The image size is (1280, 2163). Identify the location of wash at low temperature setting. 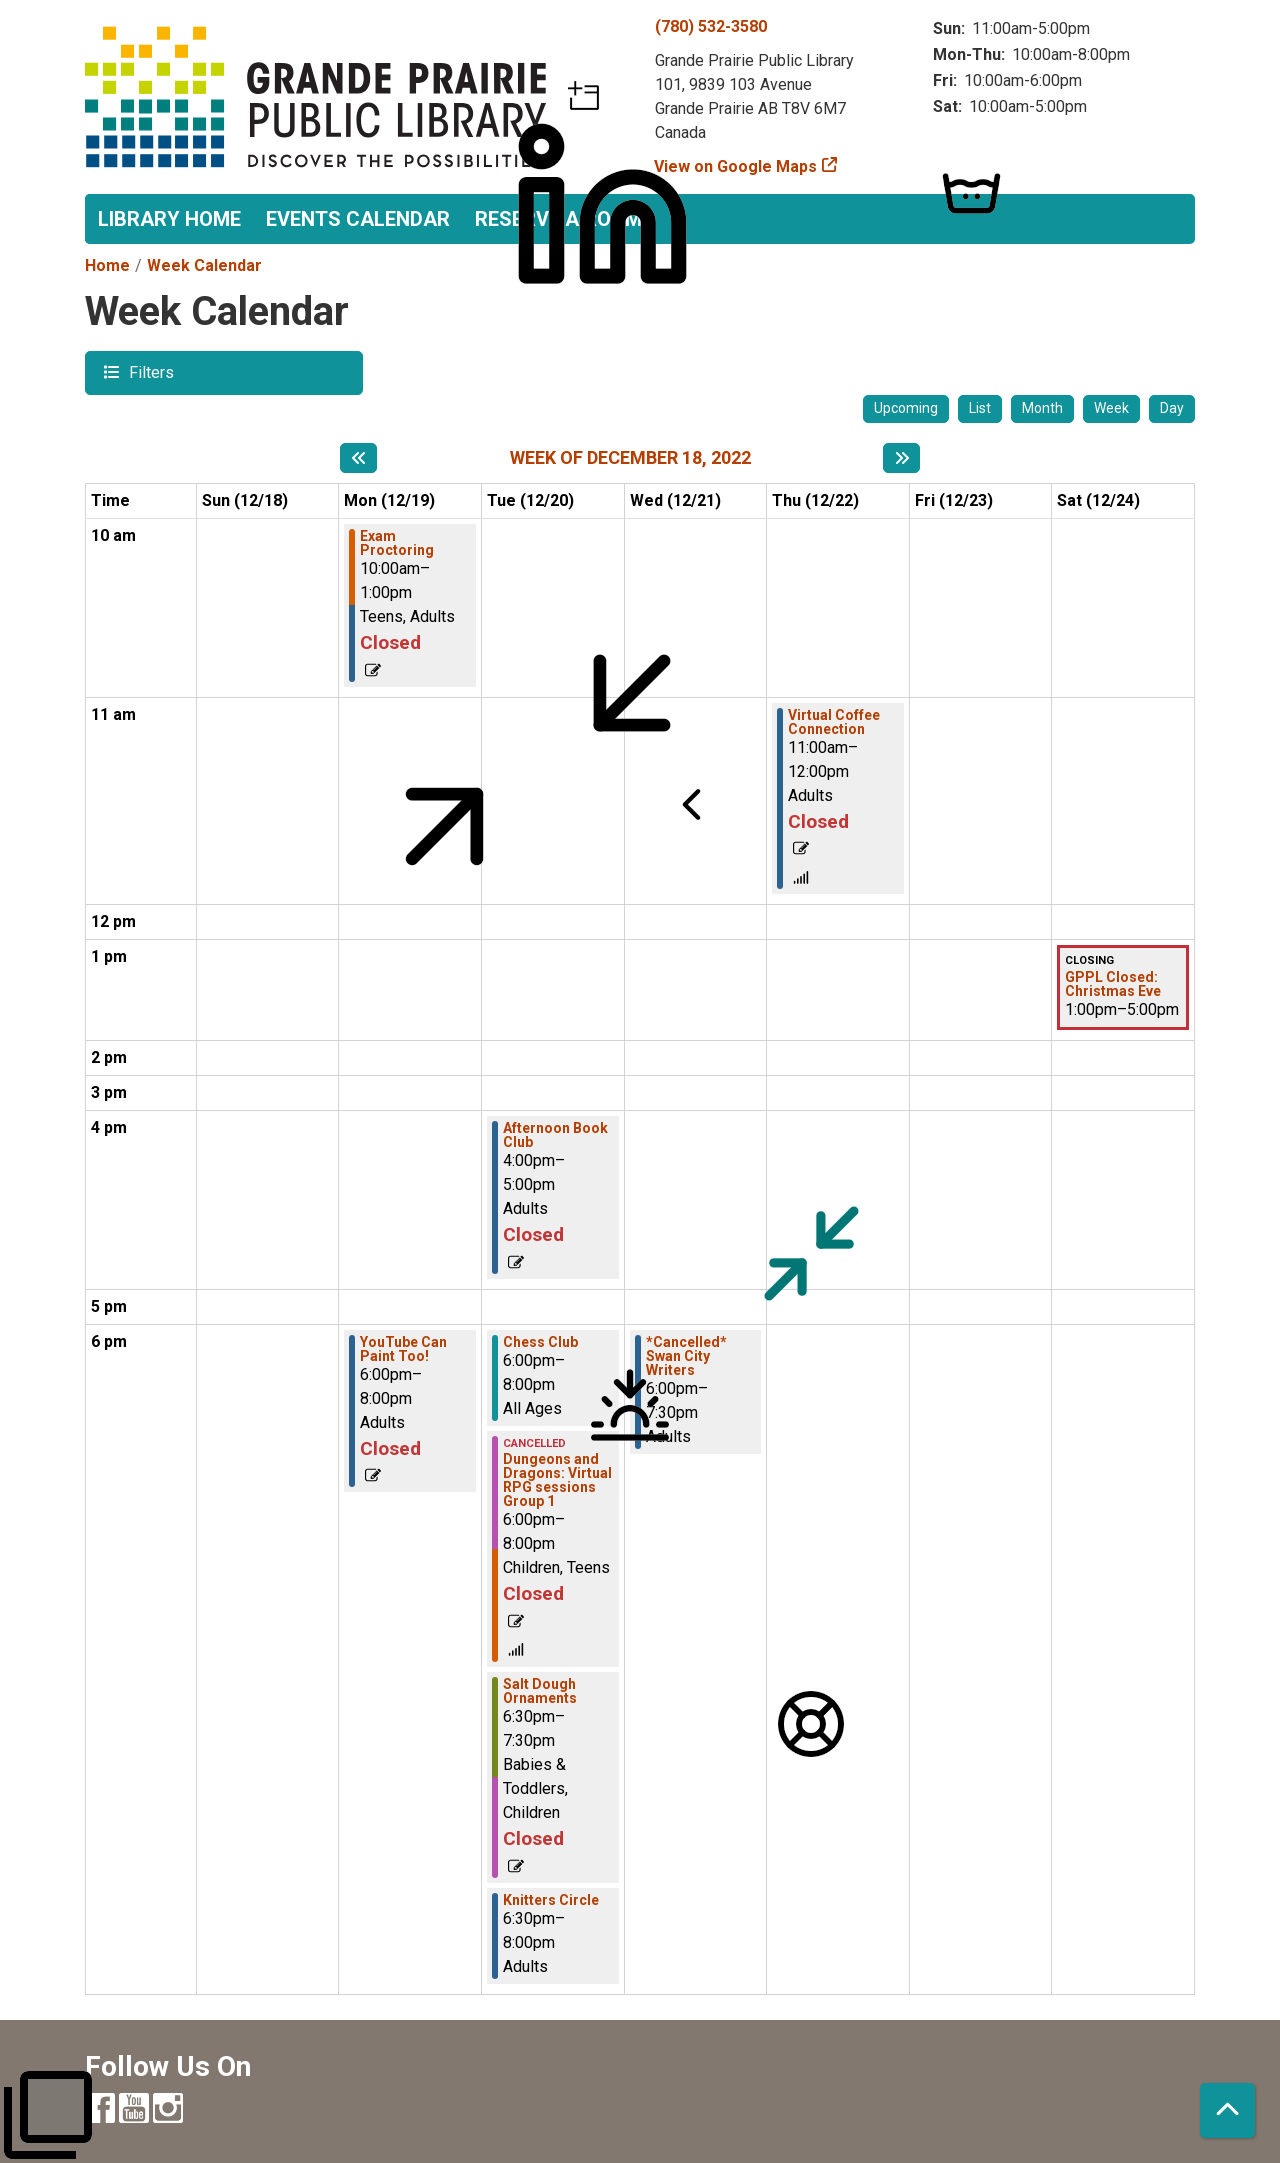
(971, 193).